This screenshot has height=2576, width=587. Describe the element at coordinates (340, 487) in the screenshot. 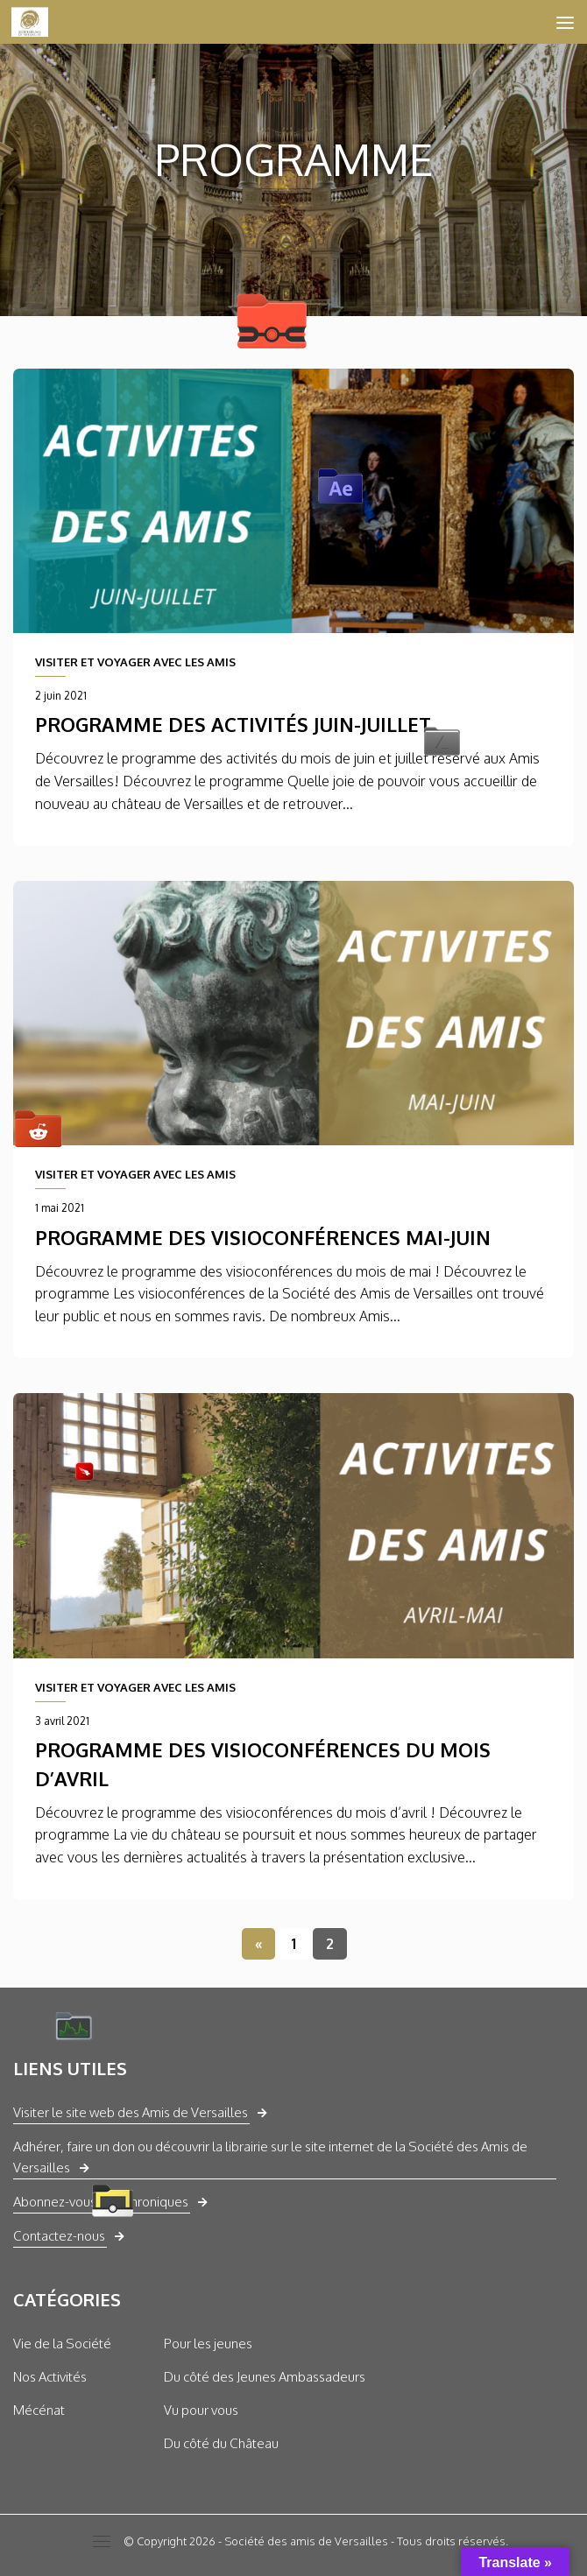

I see `folder containing Adobe After Effects project files` at that location.